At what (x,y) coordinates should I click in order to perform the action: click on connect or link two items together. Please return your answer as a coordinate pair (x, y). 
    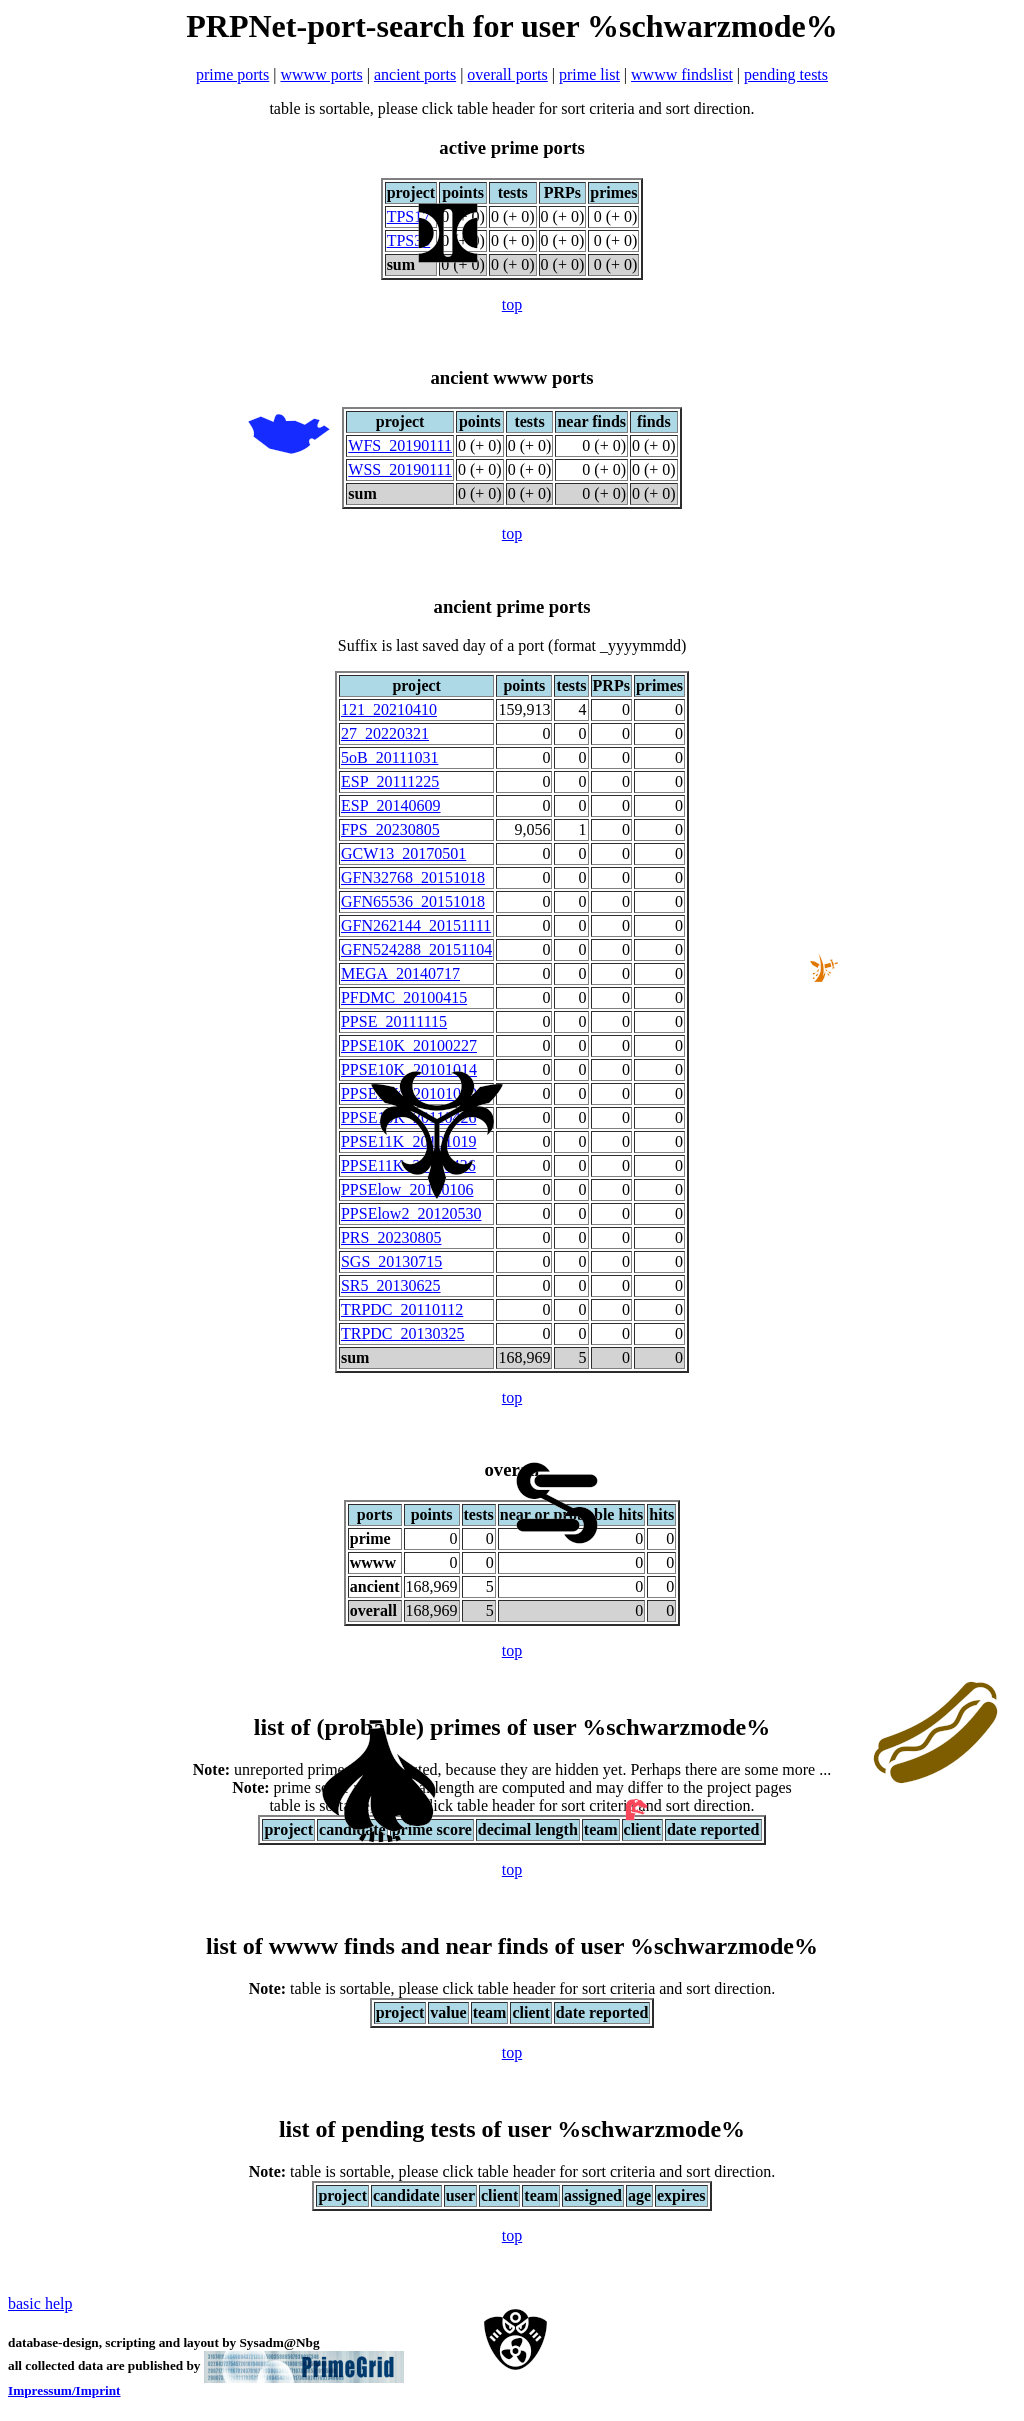
    Looking at the image, I should click on (557, 1503).